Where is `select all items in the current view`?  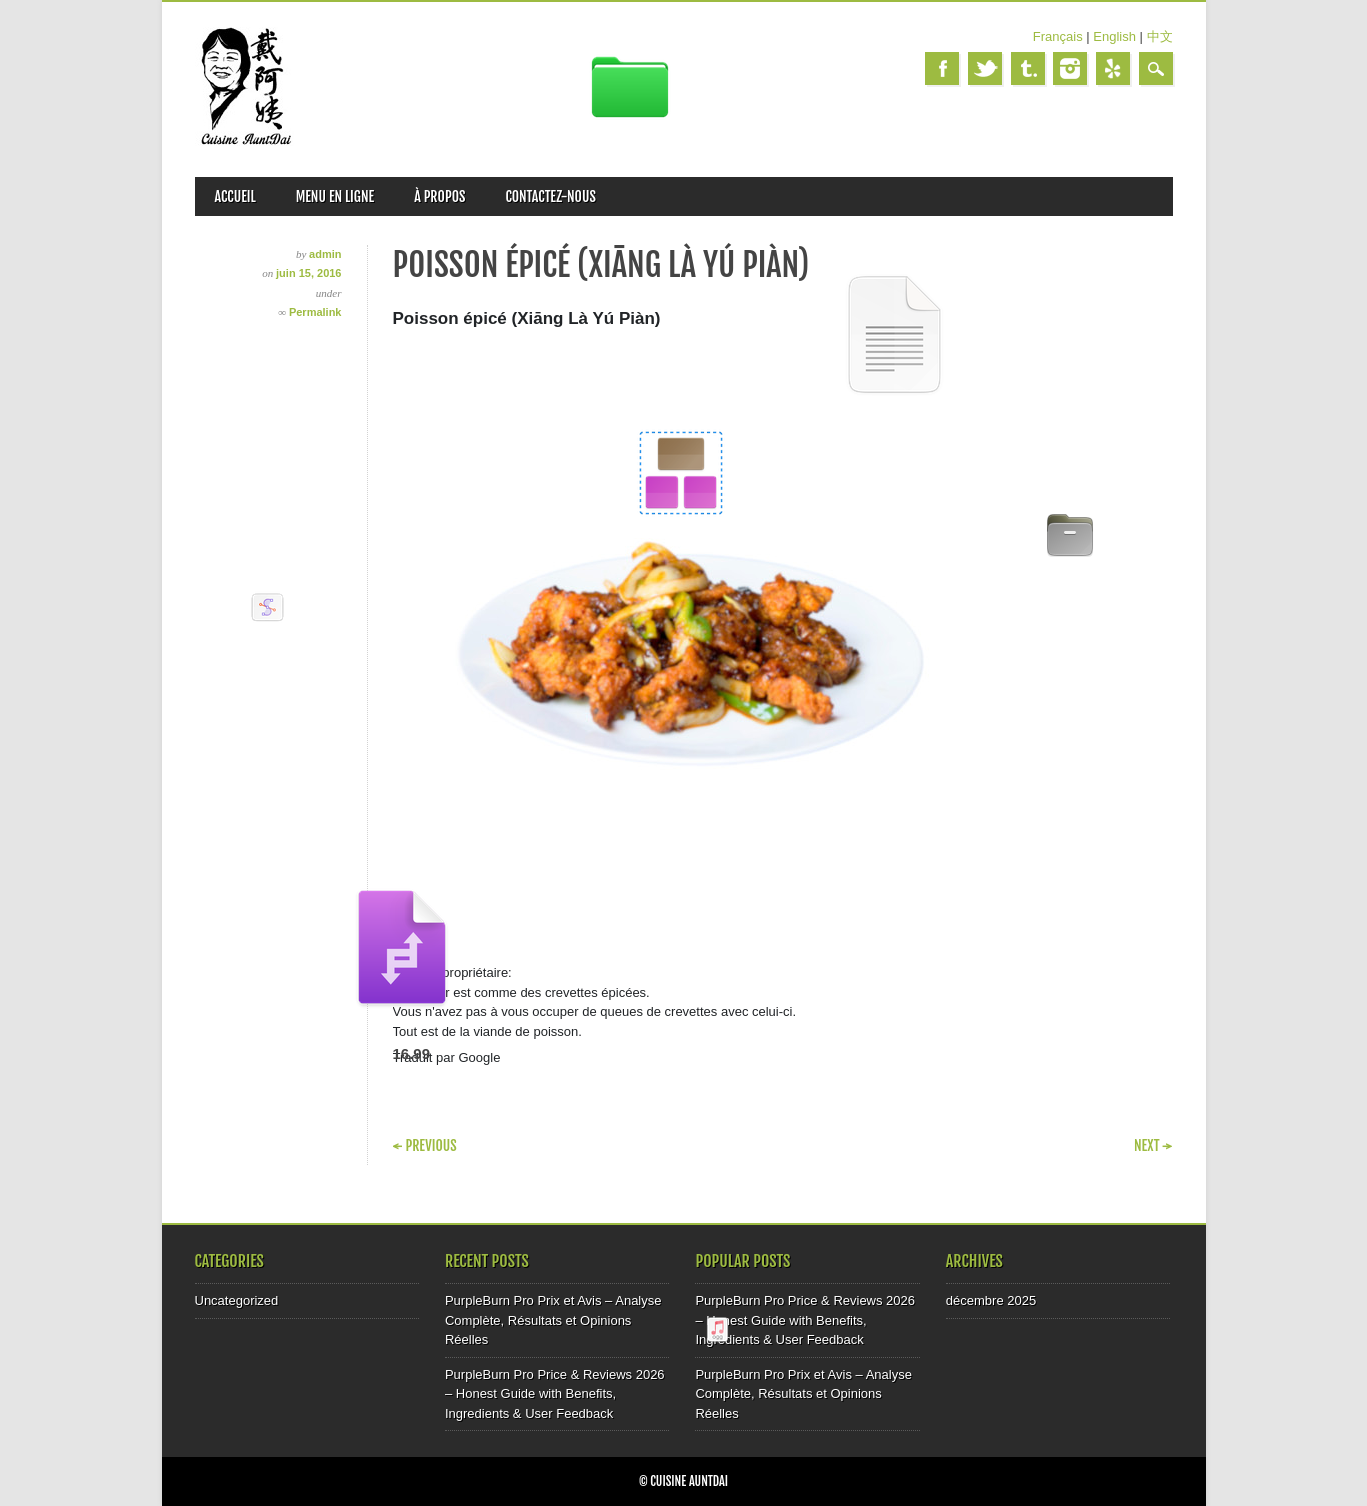 select all items in the current view is located at coordinates (681, 473).